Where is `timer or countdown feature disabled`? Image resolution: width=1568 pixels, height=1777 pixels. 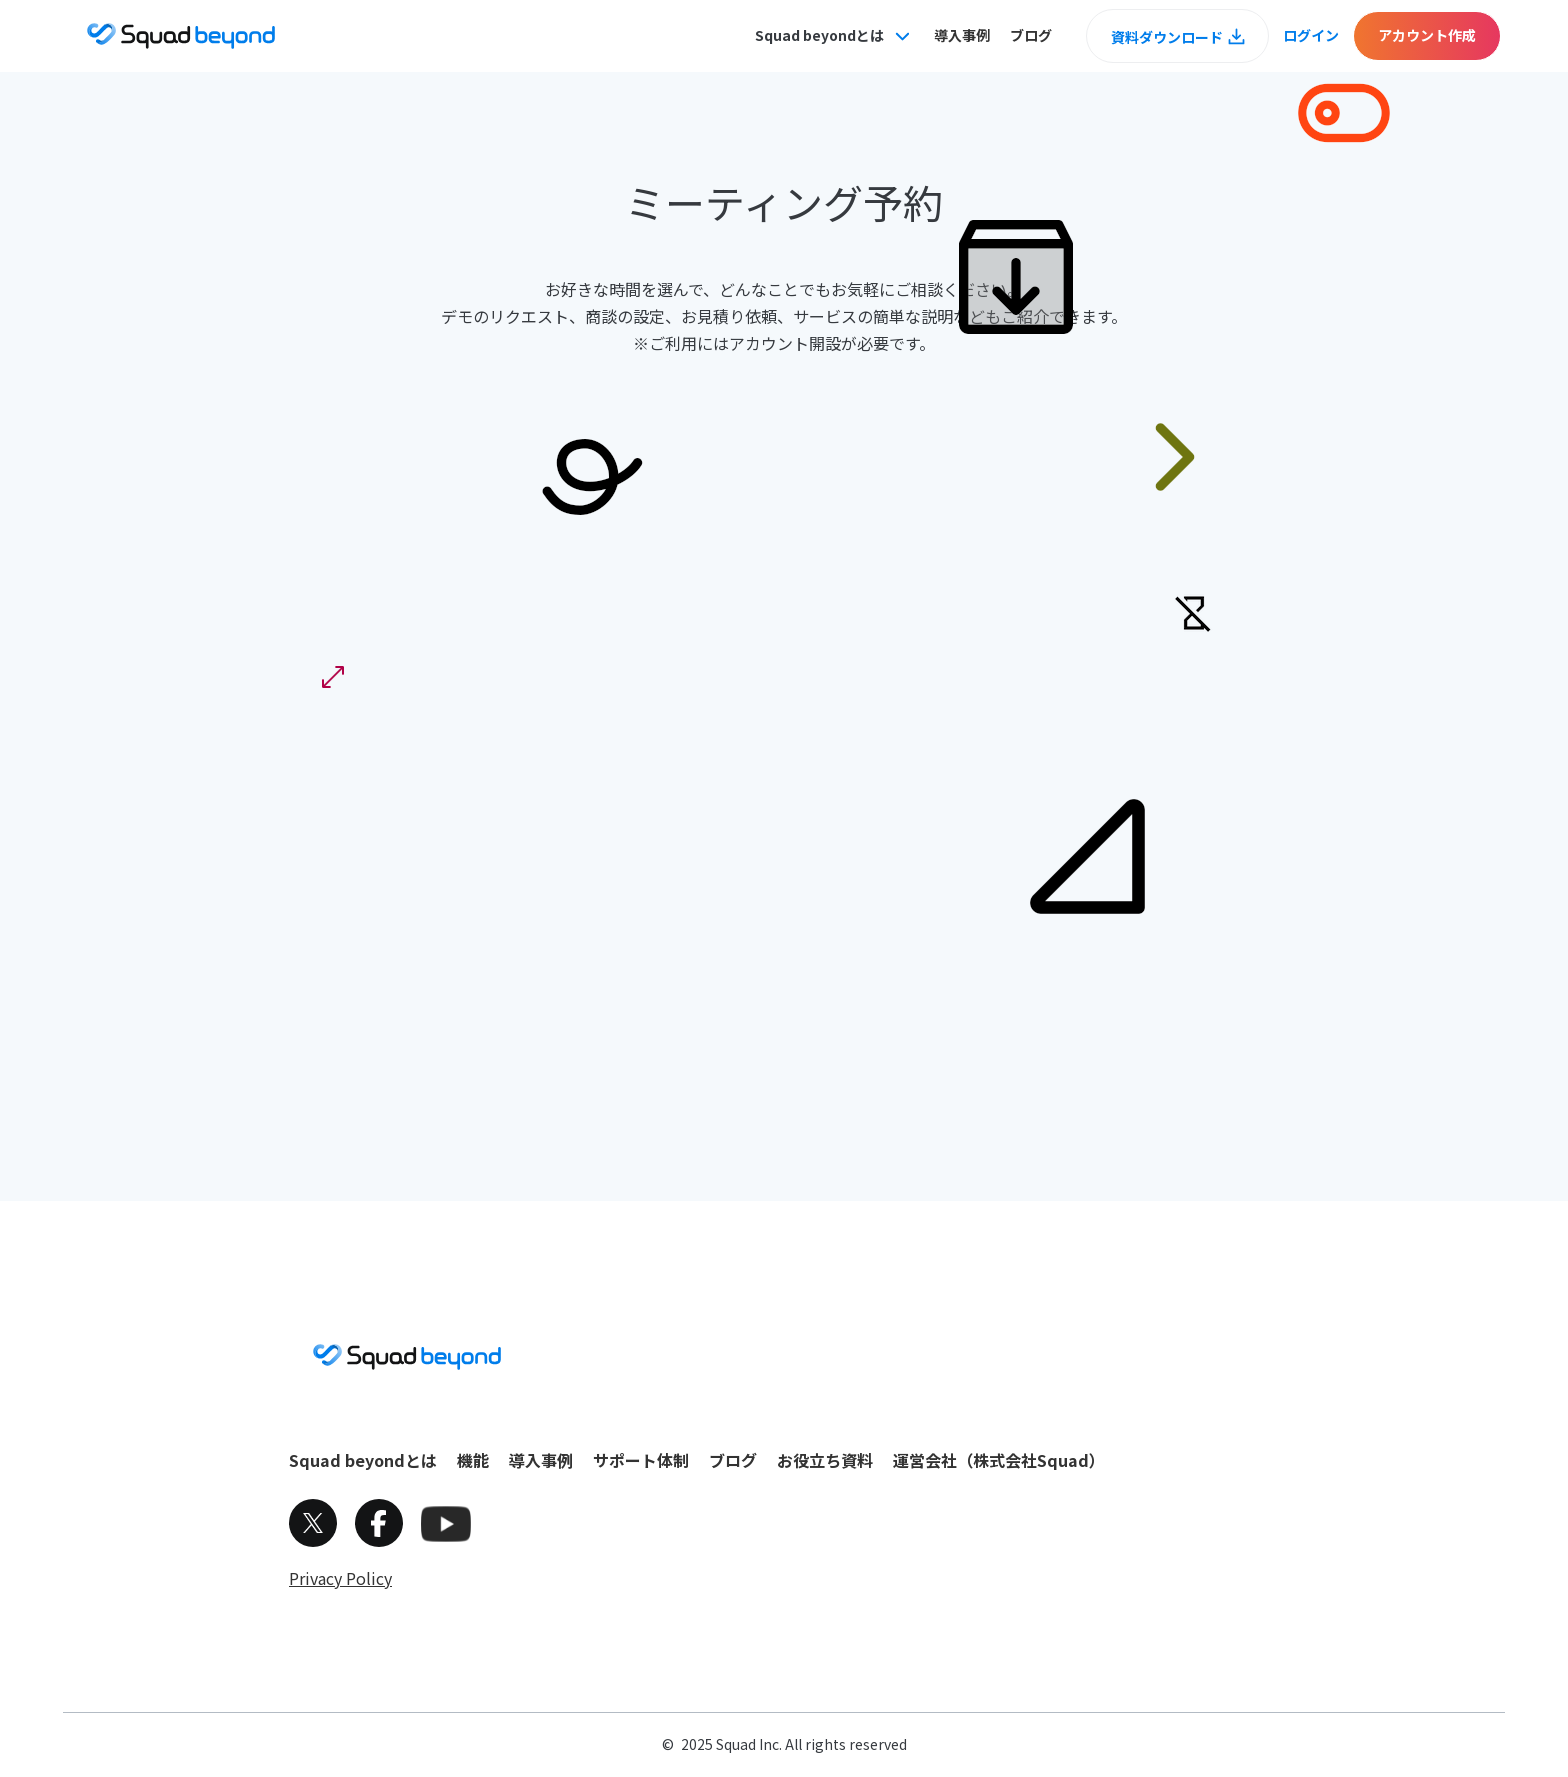 timer or countdown feature disabled is located at coordinates (1194, 613).